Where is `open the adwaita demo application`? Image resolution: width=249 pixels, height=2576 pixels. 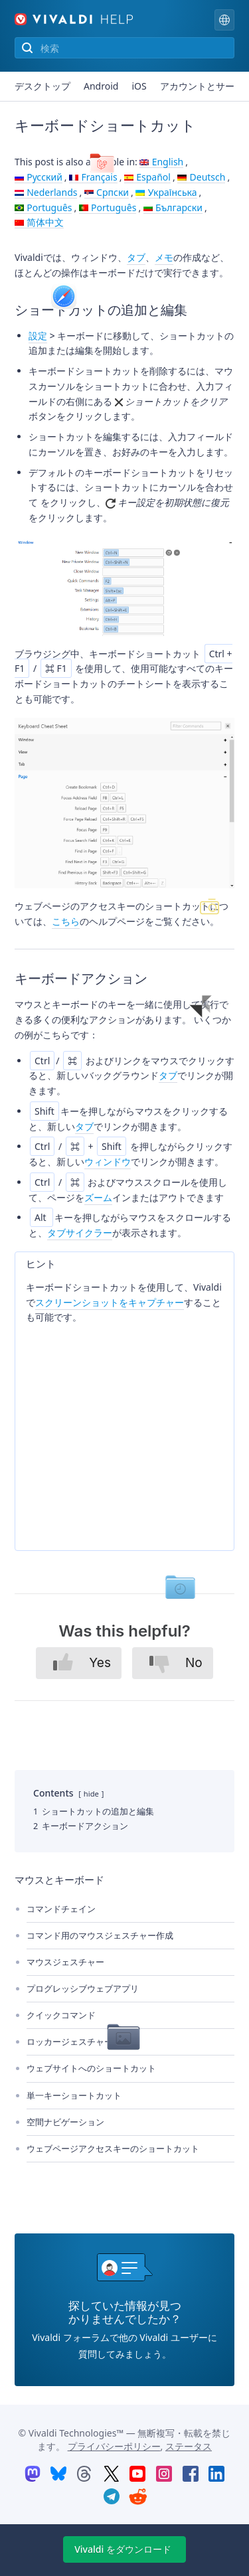
open the adwaita demo application is located at coordinates (201, 1006).